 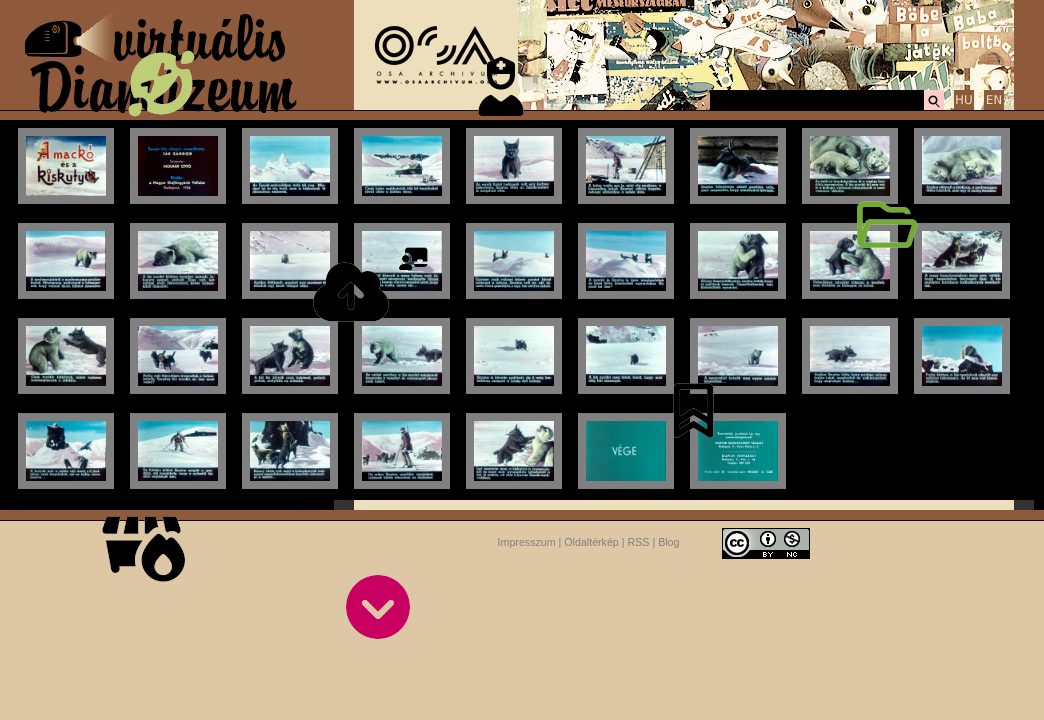 I want to click on expand content or show more details, so click(x=378, y=607).